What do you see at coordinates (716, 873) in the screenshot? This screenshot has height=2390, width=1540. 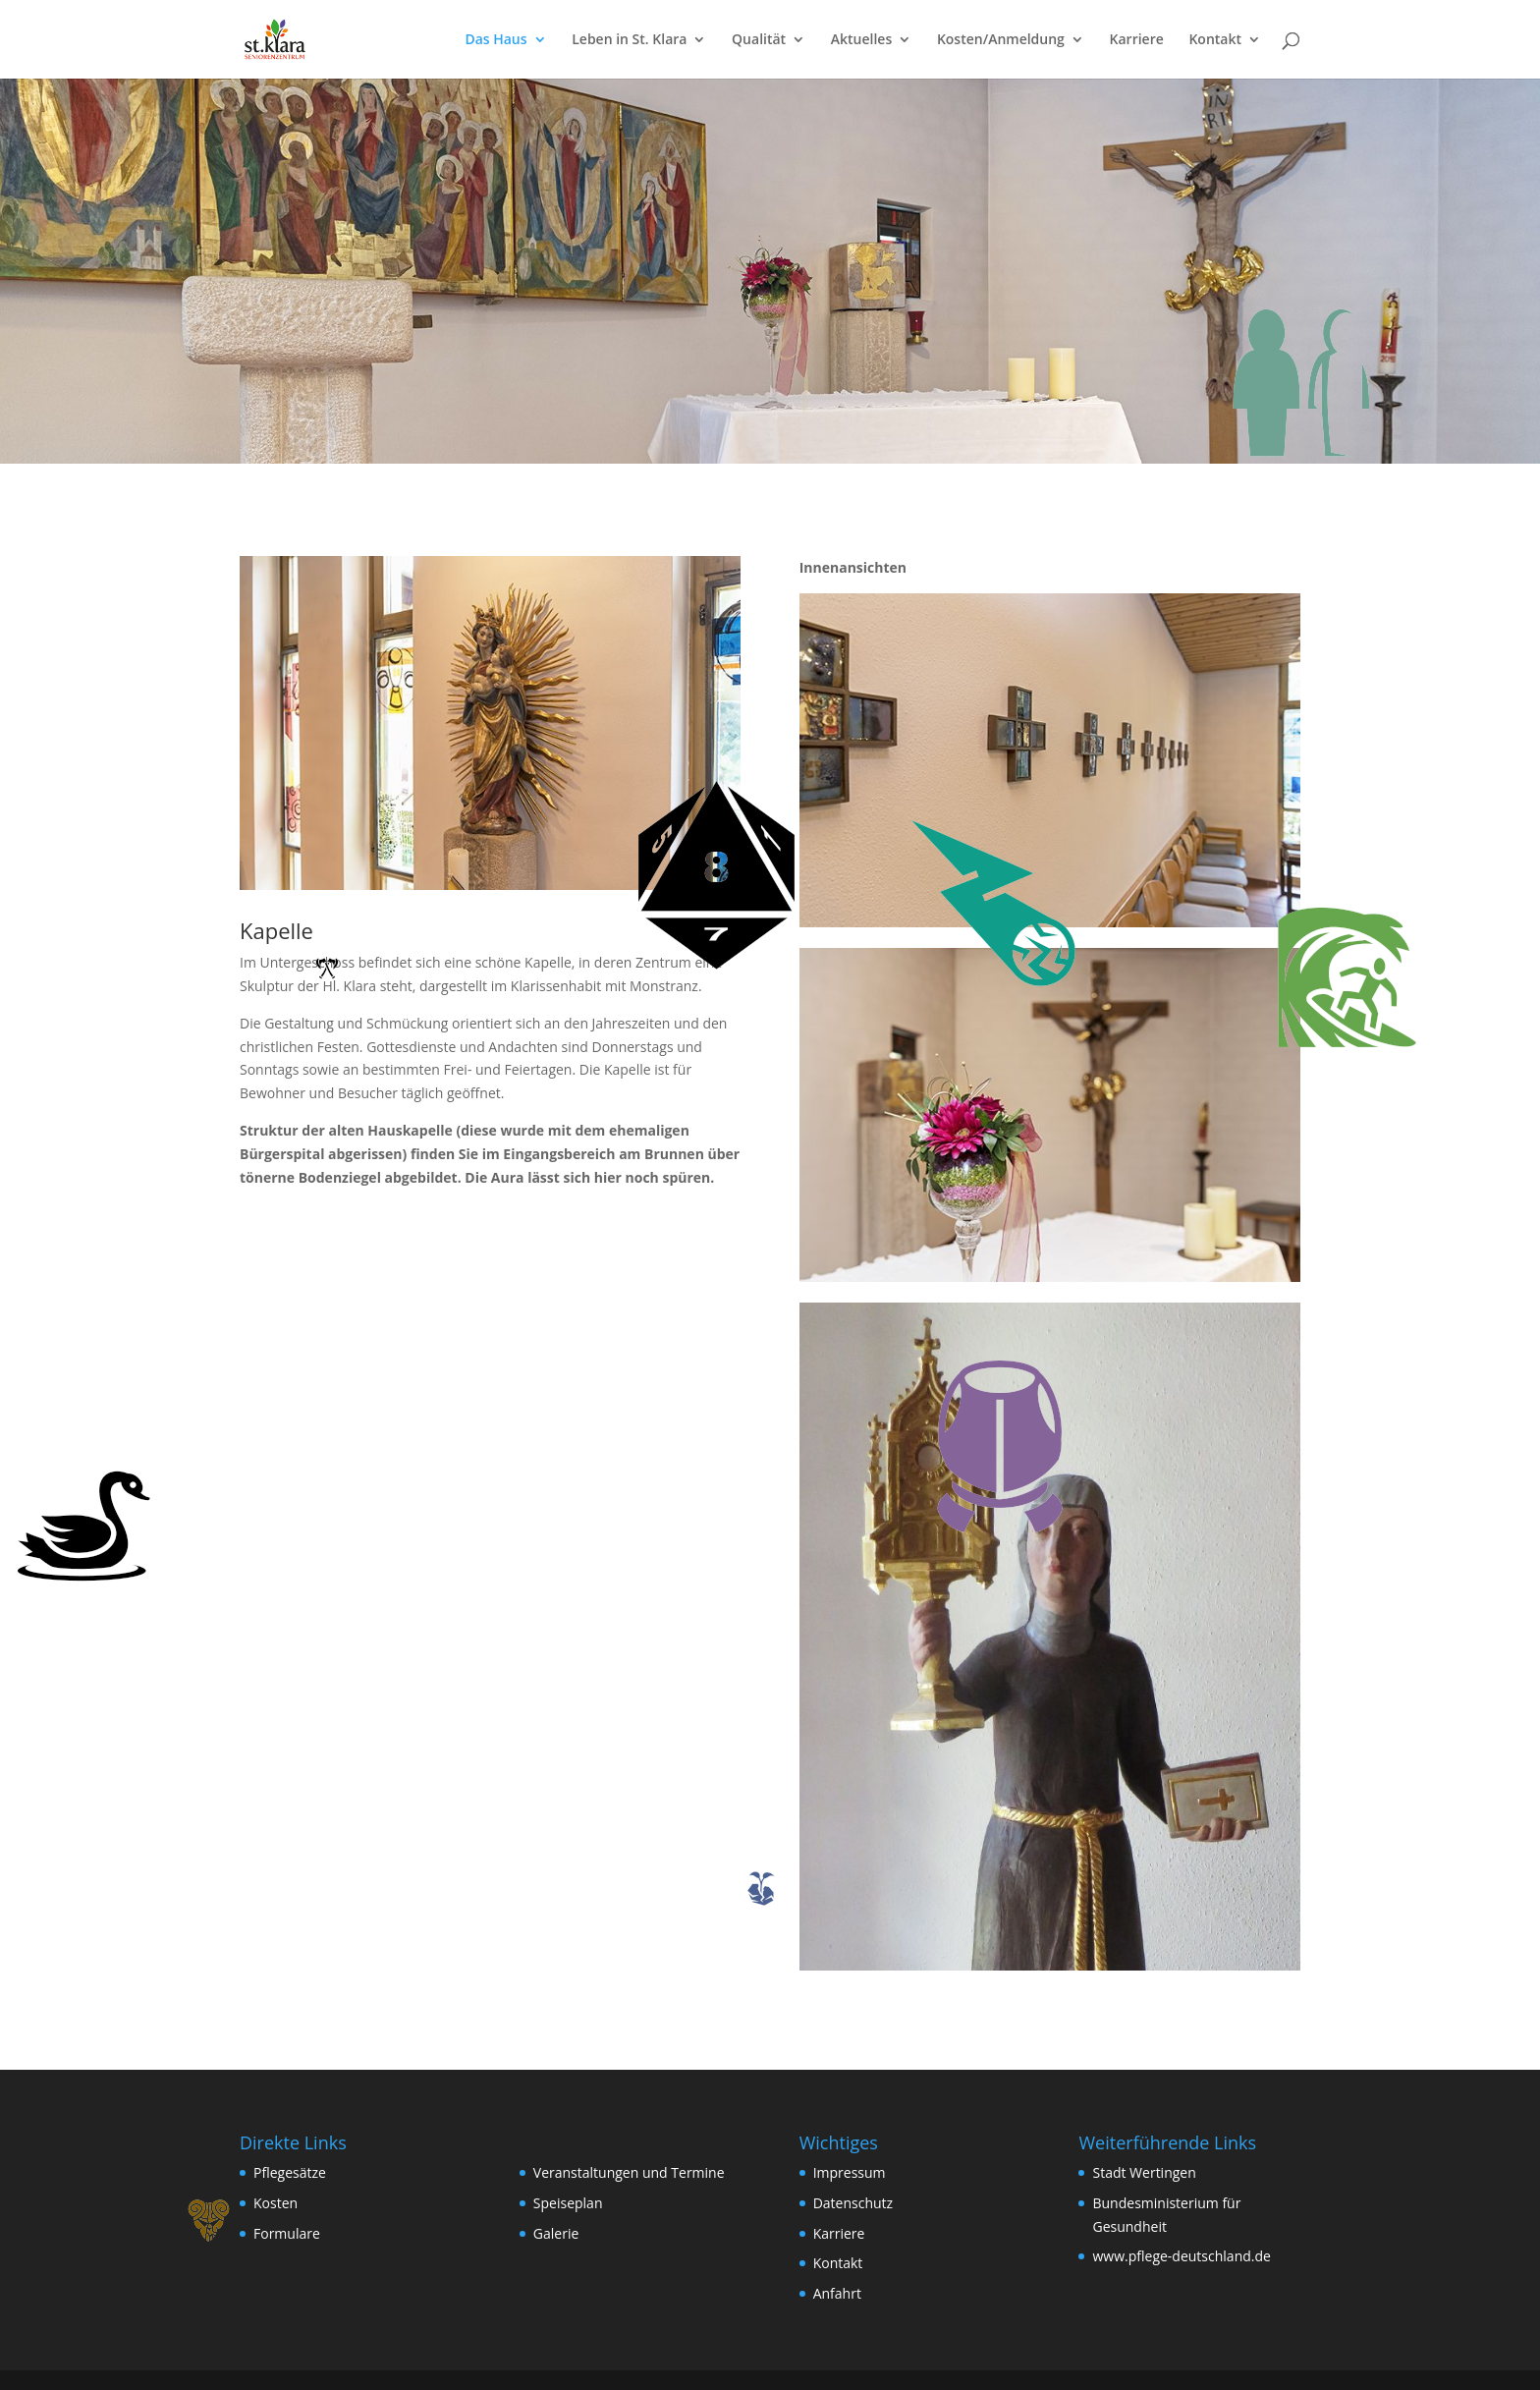 I see `roll a d8 die in-game` at bounding box center [716, 873].